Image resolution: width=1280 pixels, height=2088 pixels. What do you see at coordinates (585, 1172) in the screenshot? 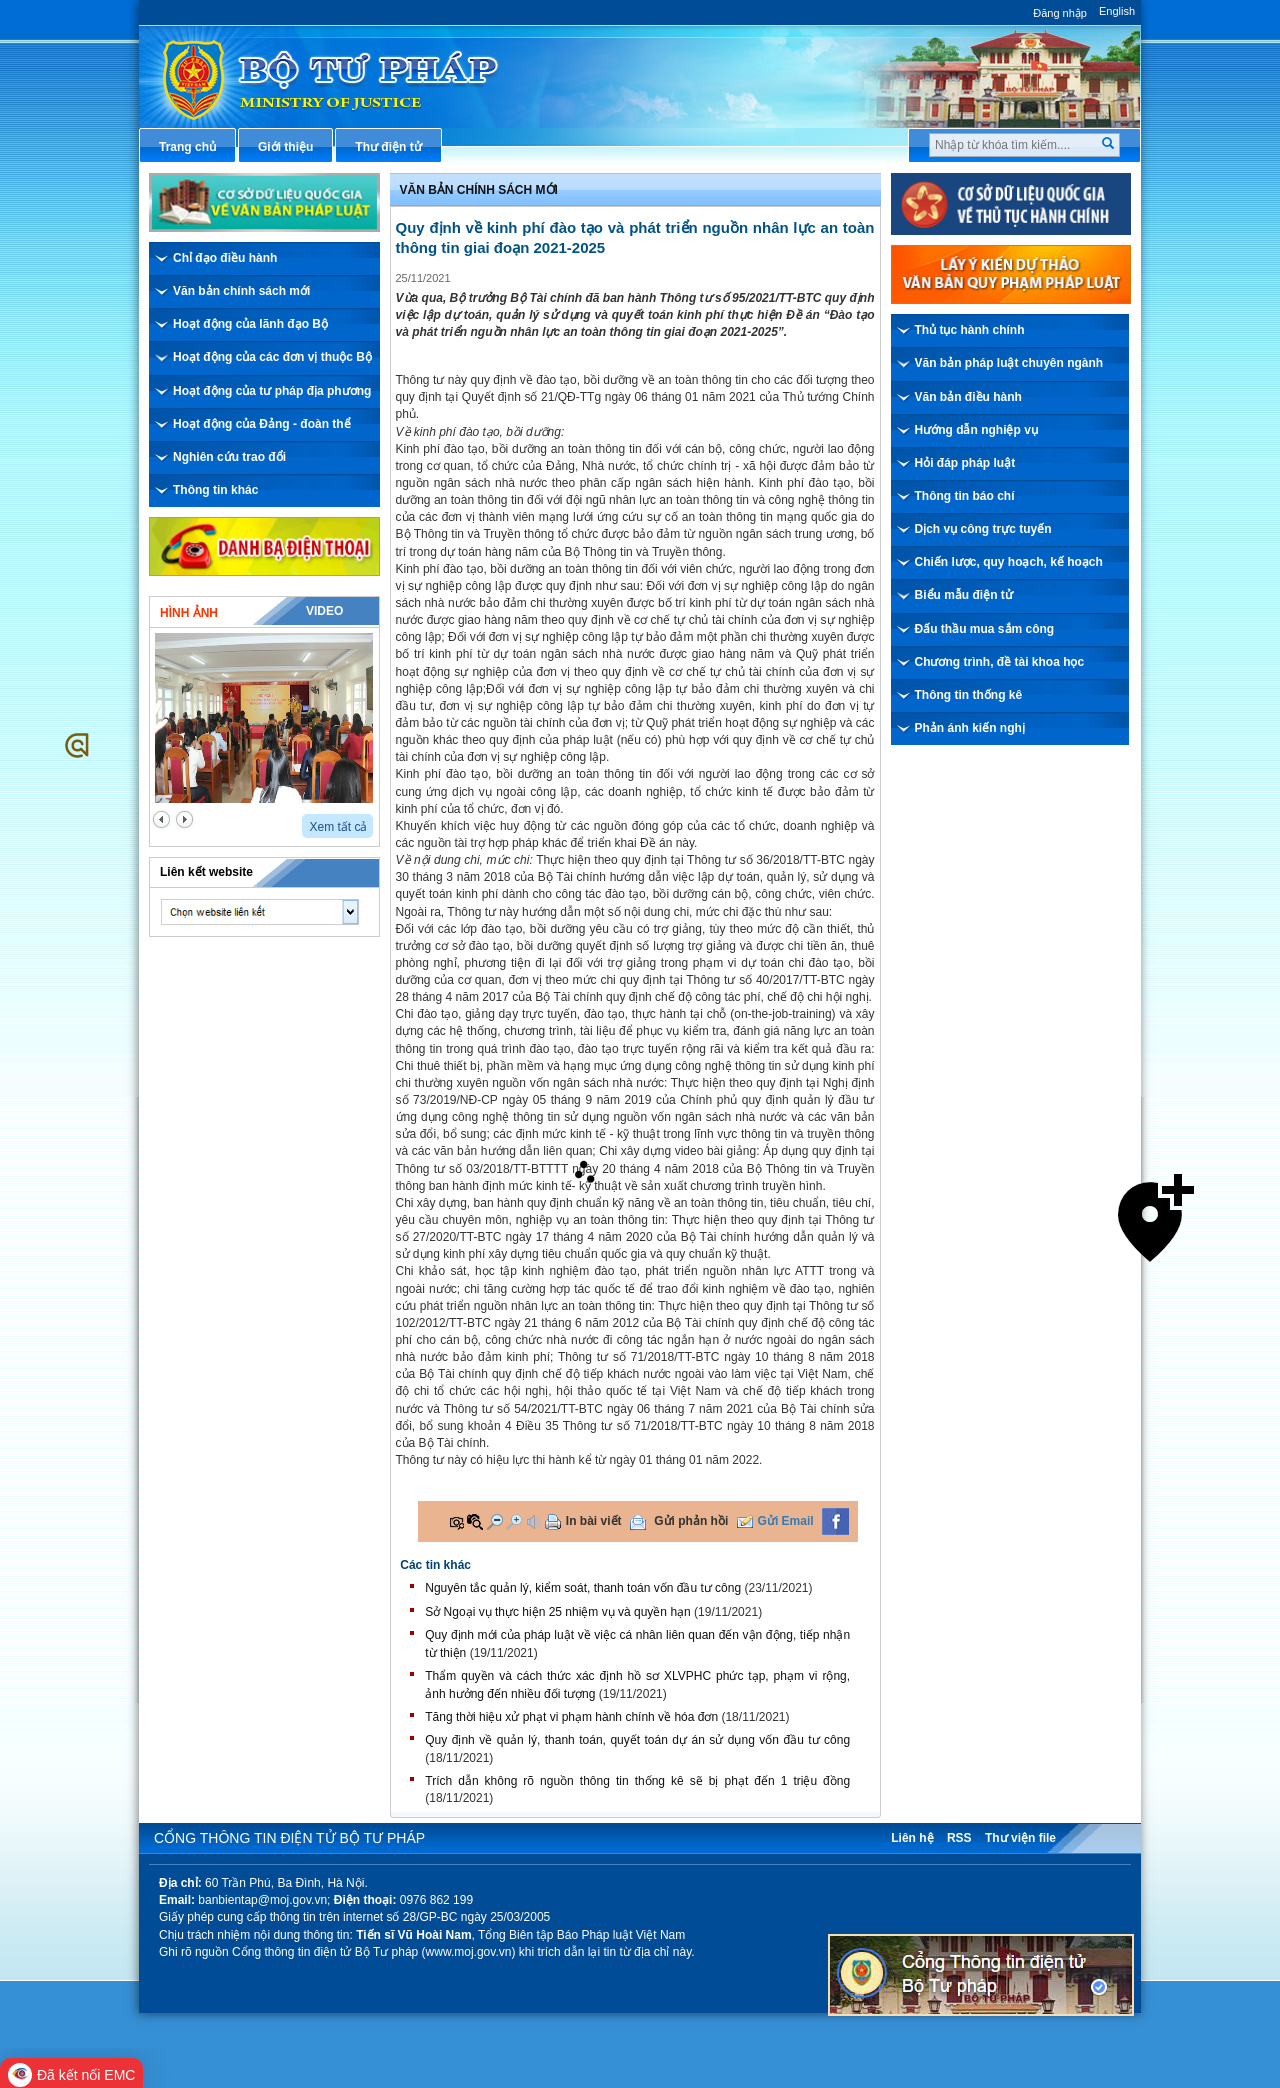
I see `view data as a scatter plot chart` at bounding box center [585, 1172].